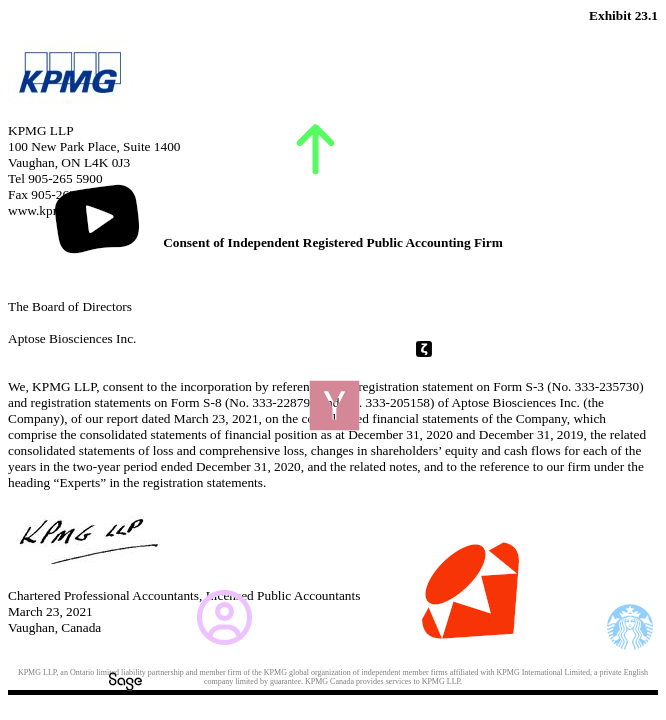  What do you see at coordinates (630, 627) in the screenshot?
I see `open the Starbucks app` at bounding box center [630, 627].